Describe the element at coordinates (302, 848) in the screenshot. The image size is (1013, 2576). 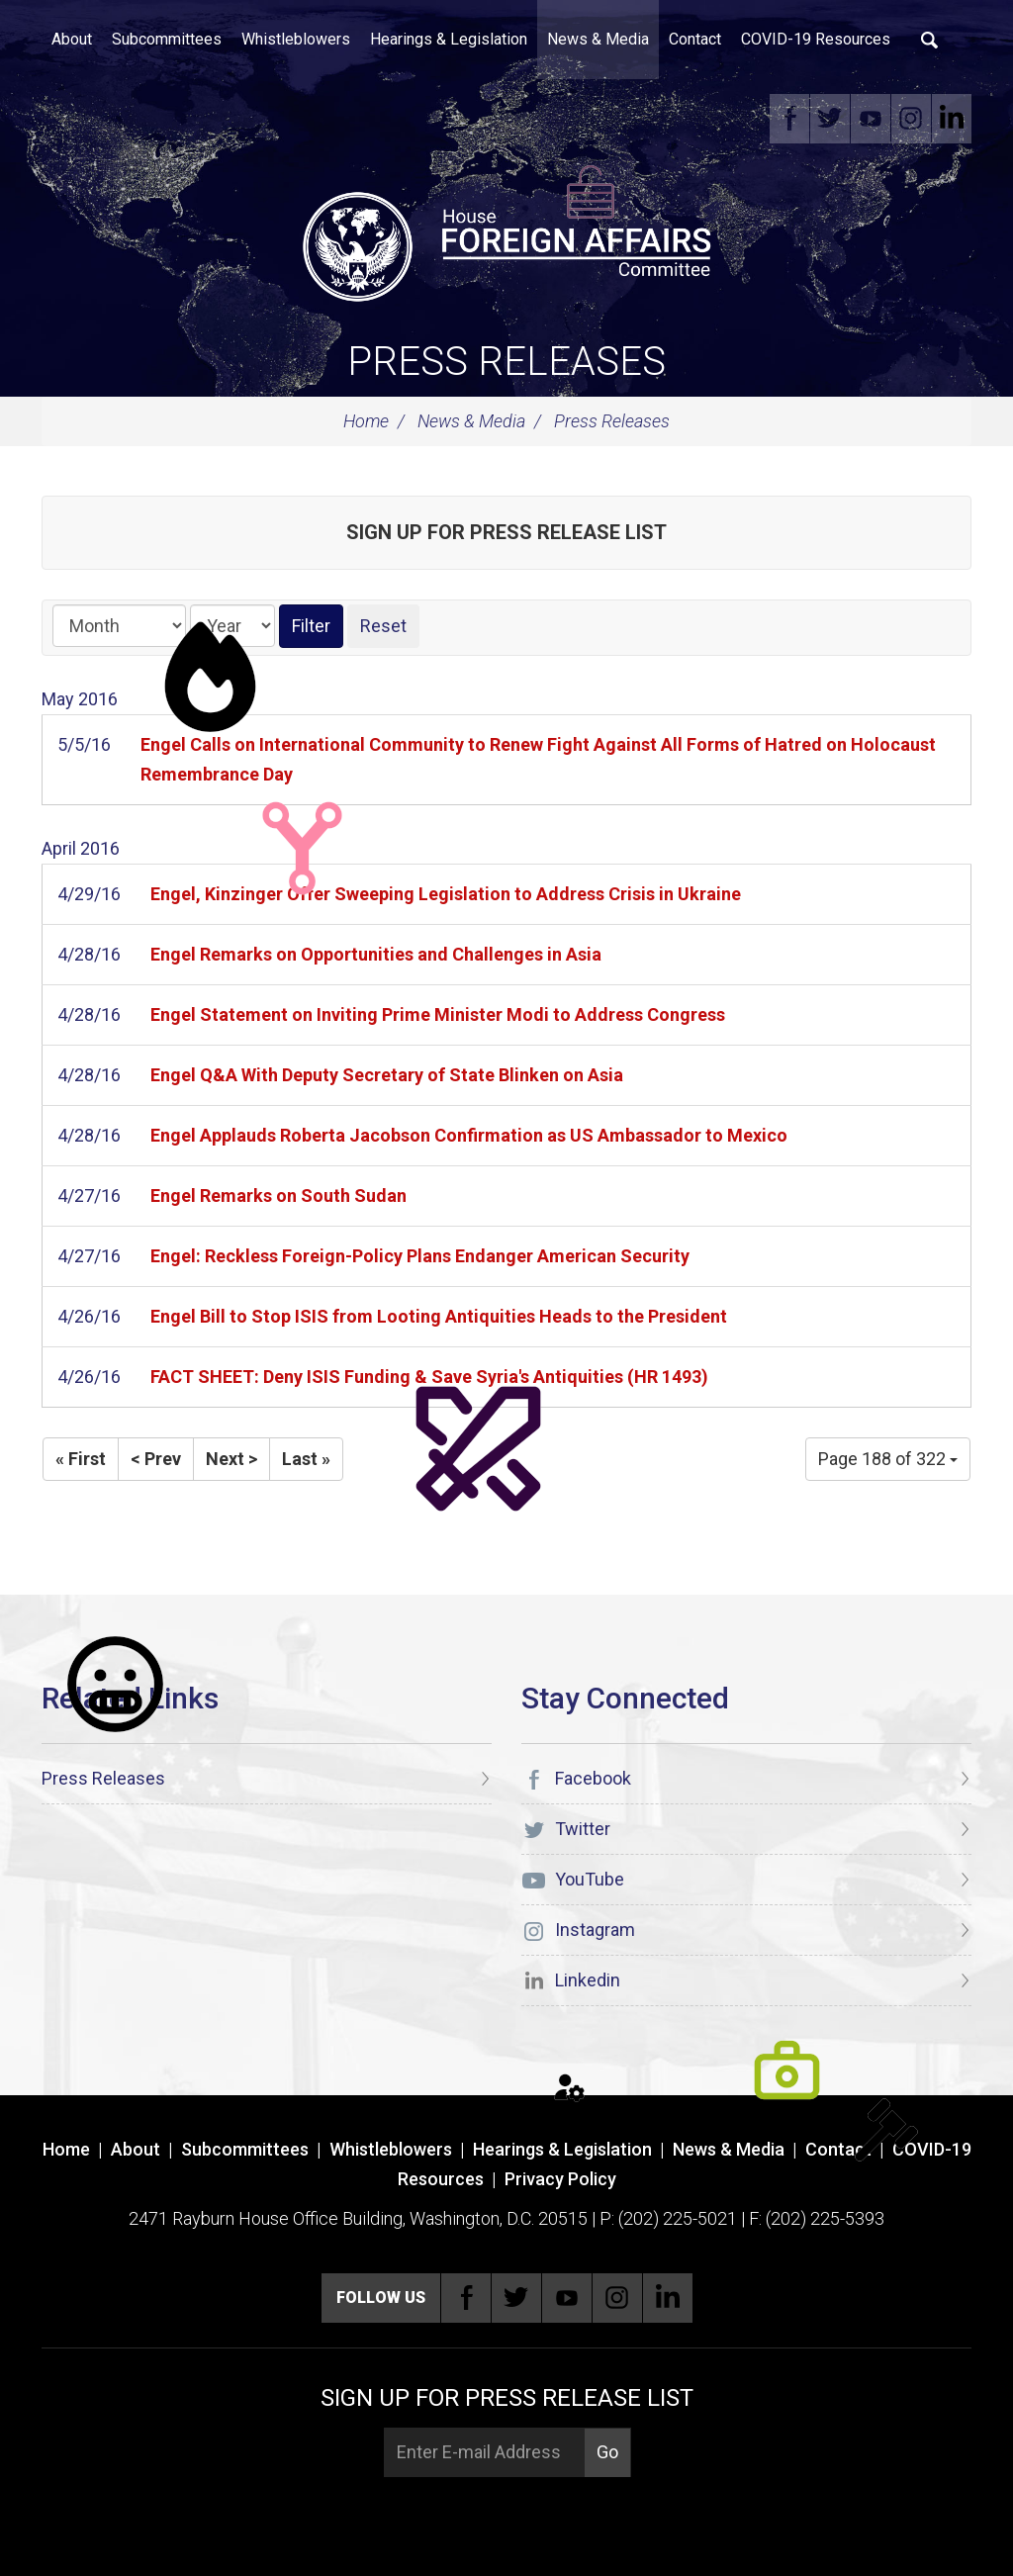
I see `view repository branch network` at that location.